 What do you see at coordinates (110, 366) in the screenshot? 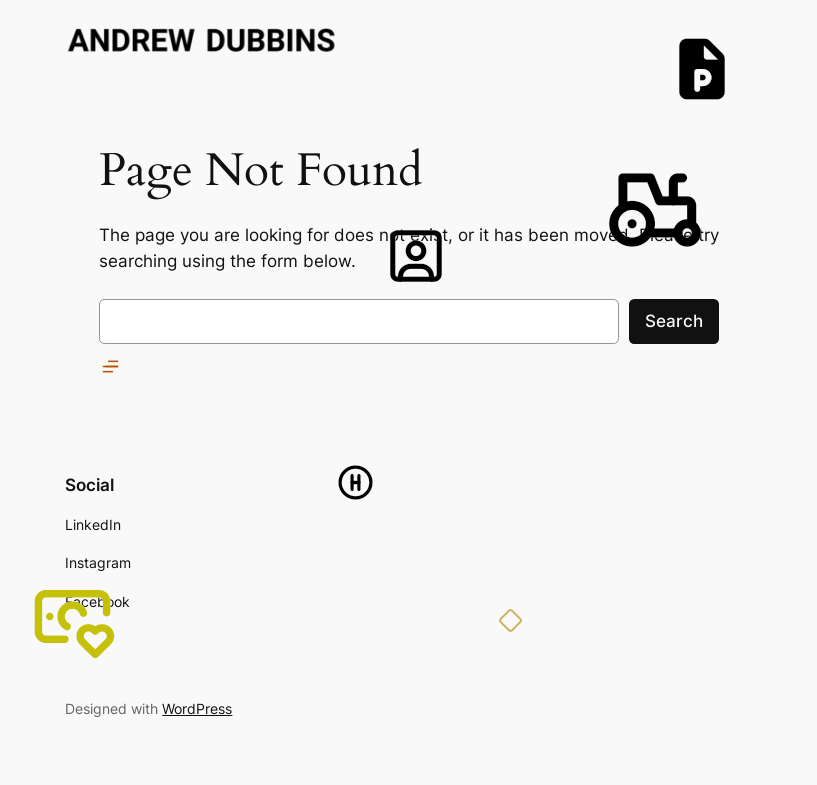
I see `open navigation menu` at bounding box center [110, 366].